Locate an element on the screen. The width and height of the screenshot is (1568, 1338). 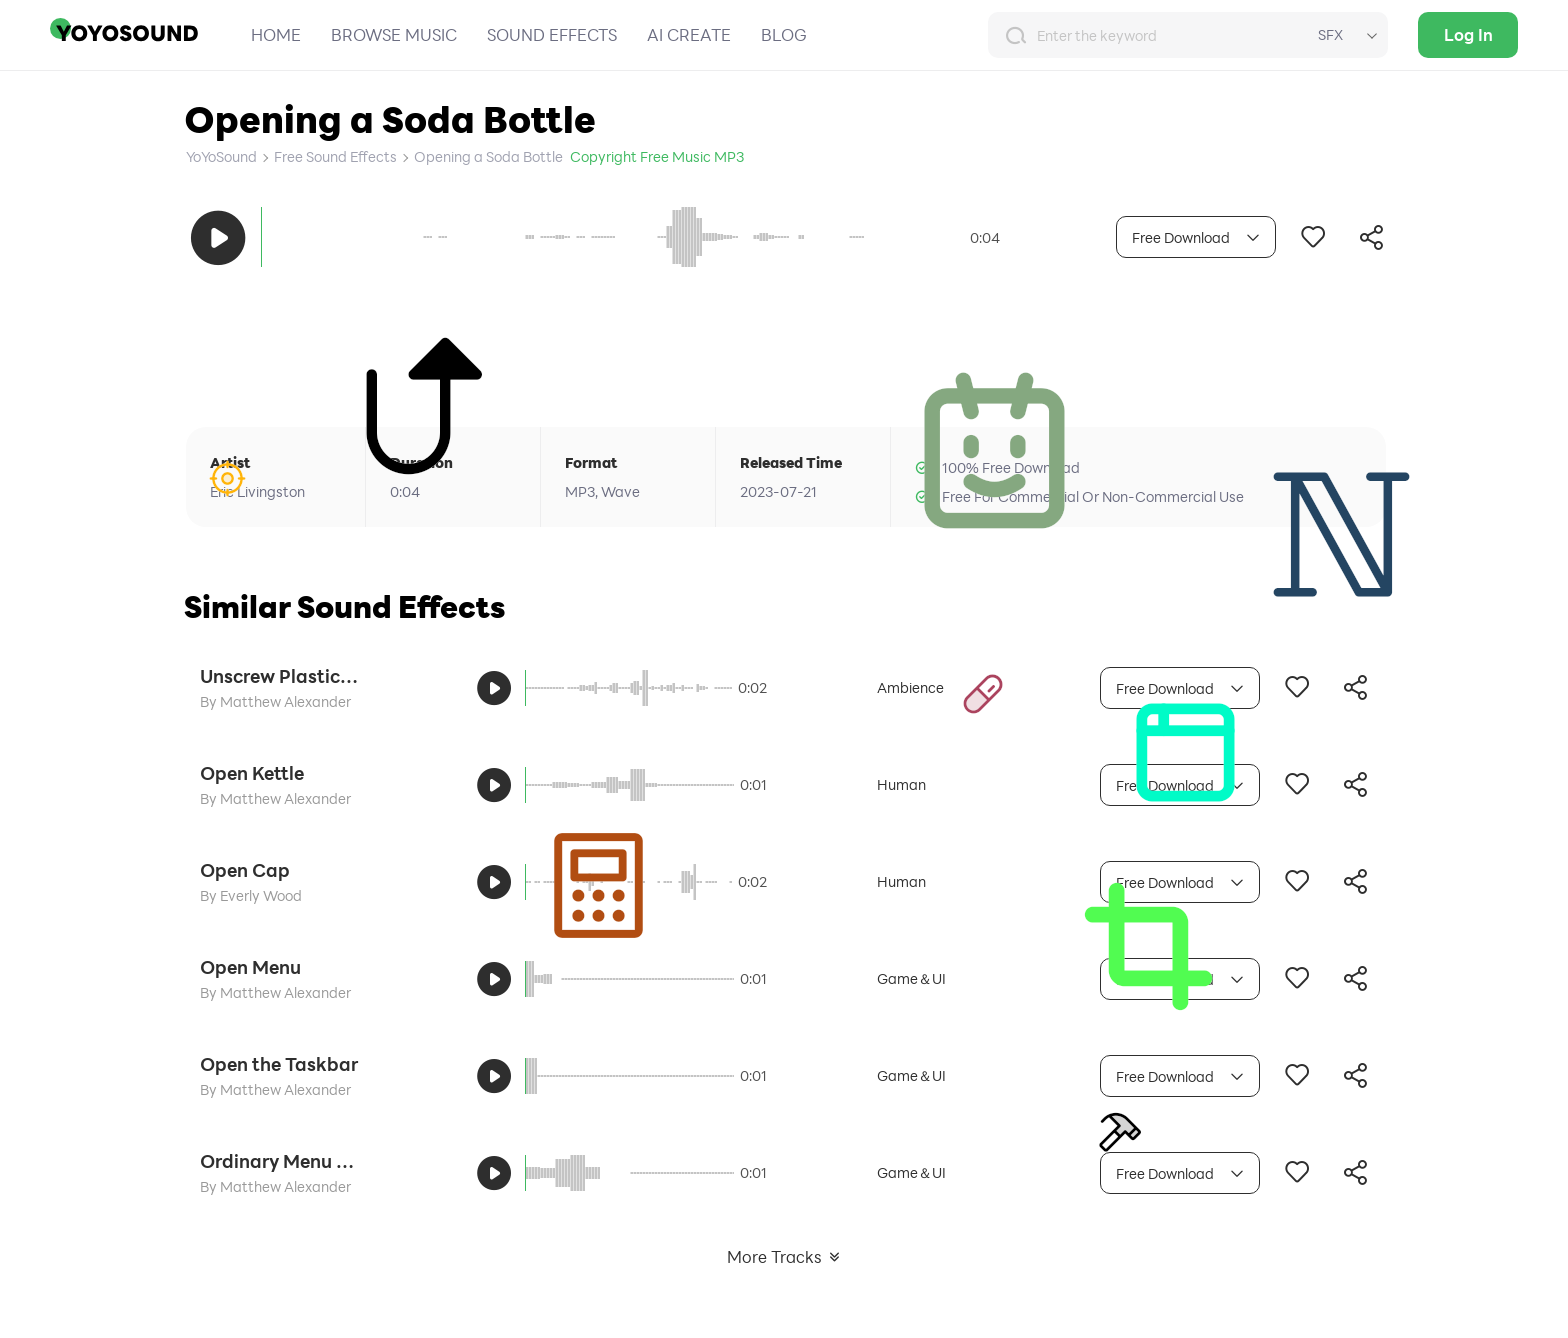
access tools or settings is located at coordinates (1118, 1133).